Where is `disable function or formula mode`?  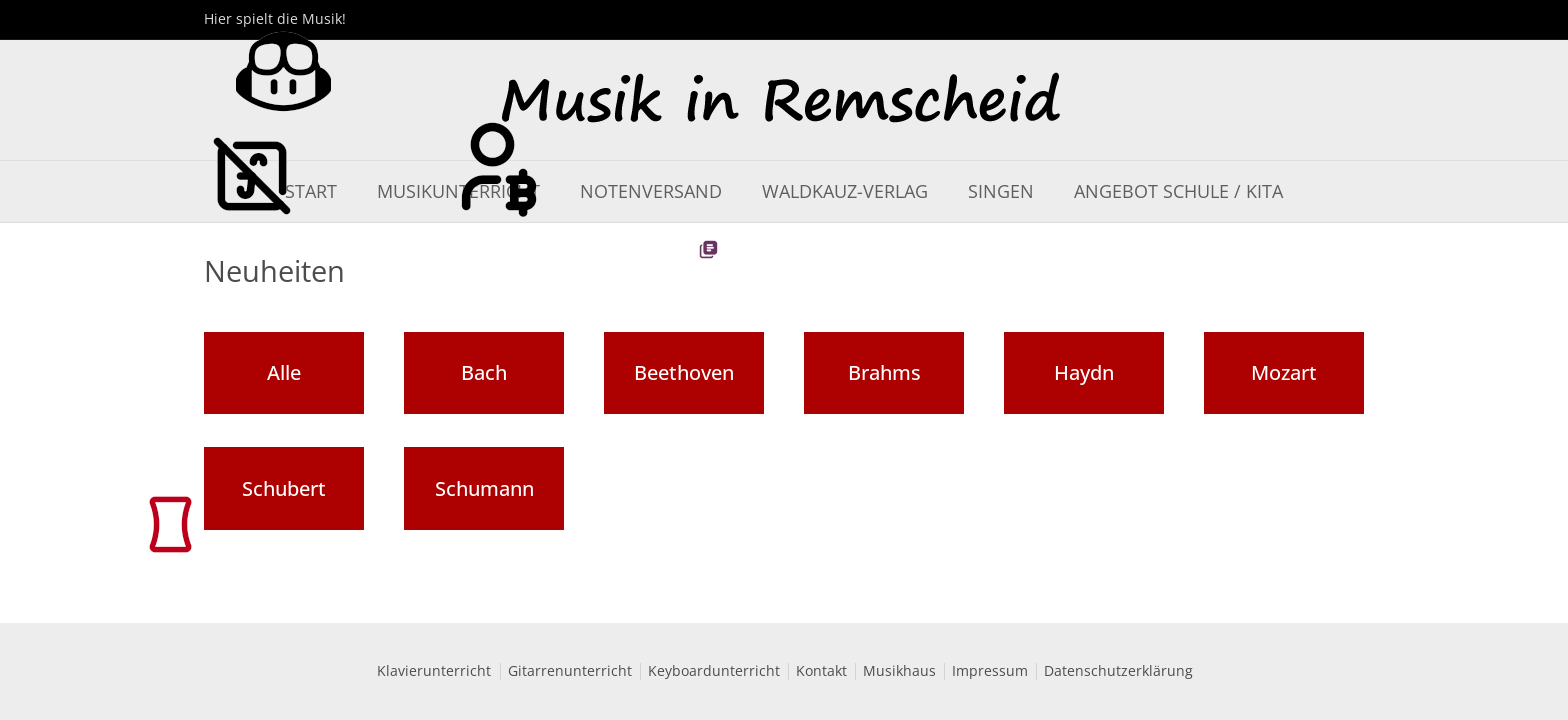 disable function or formula mode is located at coordinates (252, 176).